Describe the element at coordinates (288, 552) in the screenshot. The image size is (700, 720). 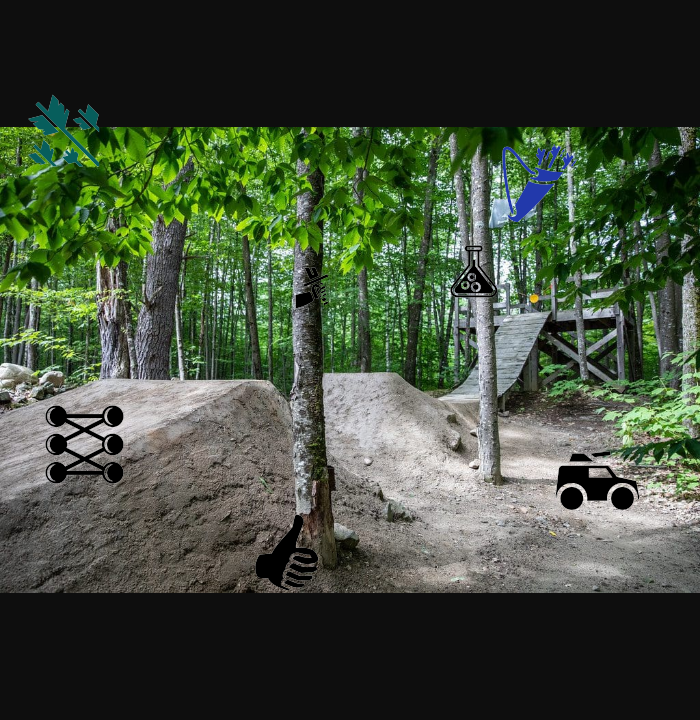
I see `like or upvote content` at that location.